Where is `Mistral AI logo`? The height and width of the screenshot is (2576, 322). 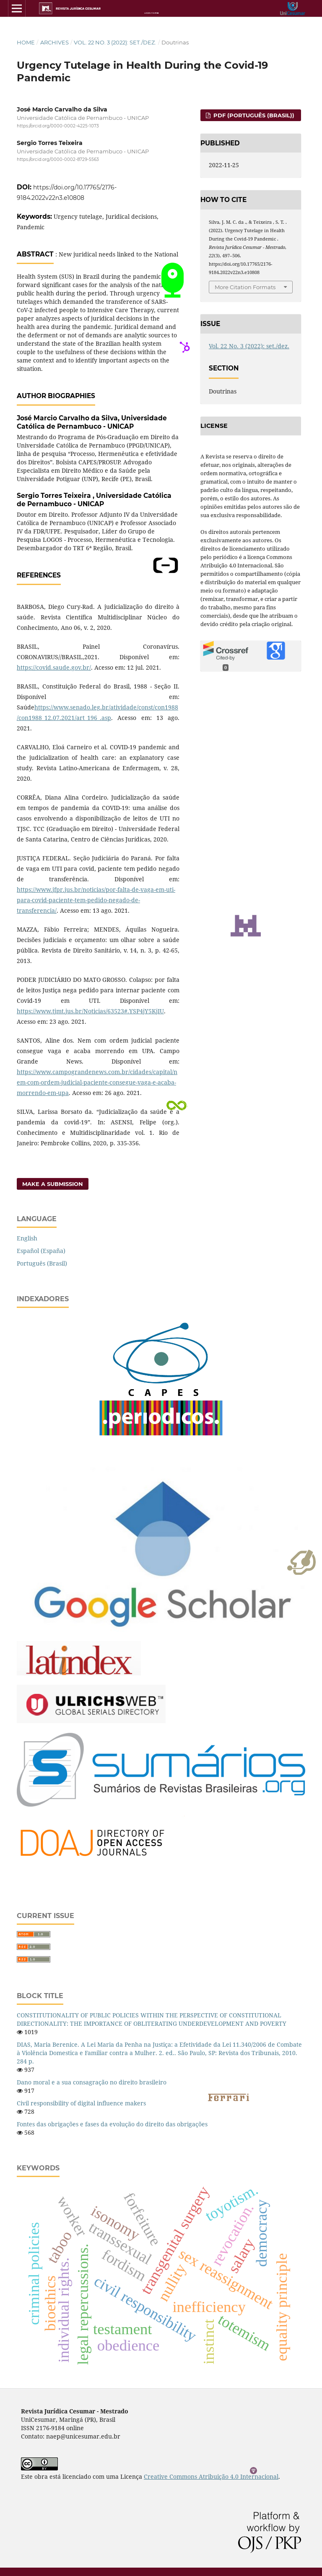
Mistral AI logo is located at coordinates (246, 926).